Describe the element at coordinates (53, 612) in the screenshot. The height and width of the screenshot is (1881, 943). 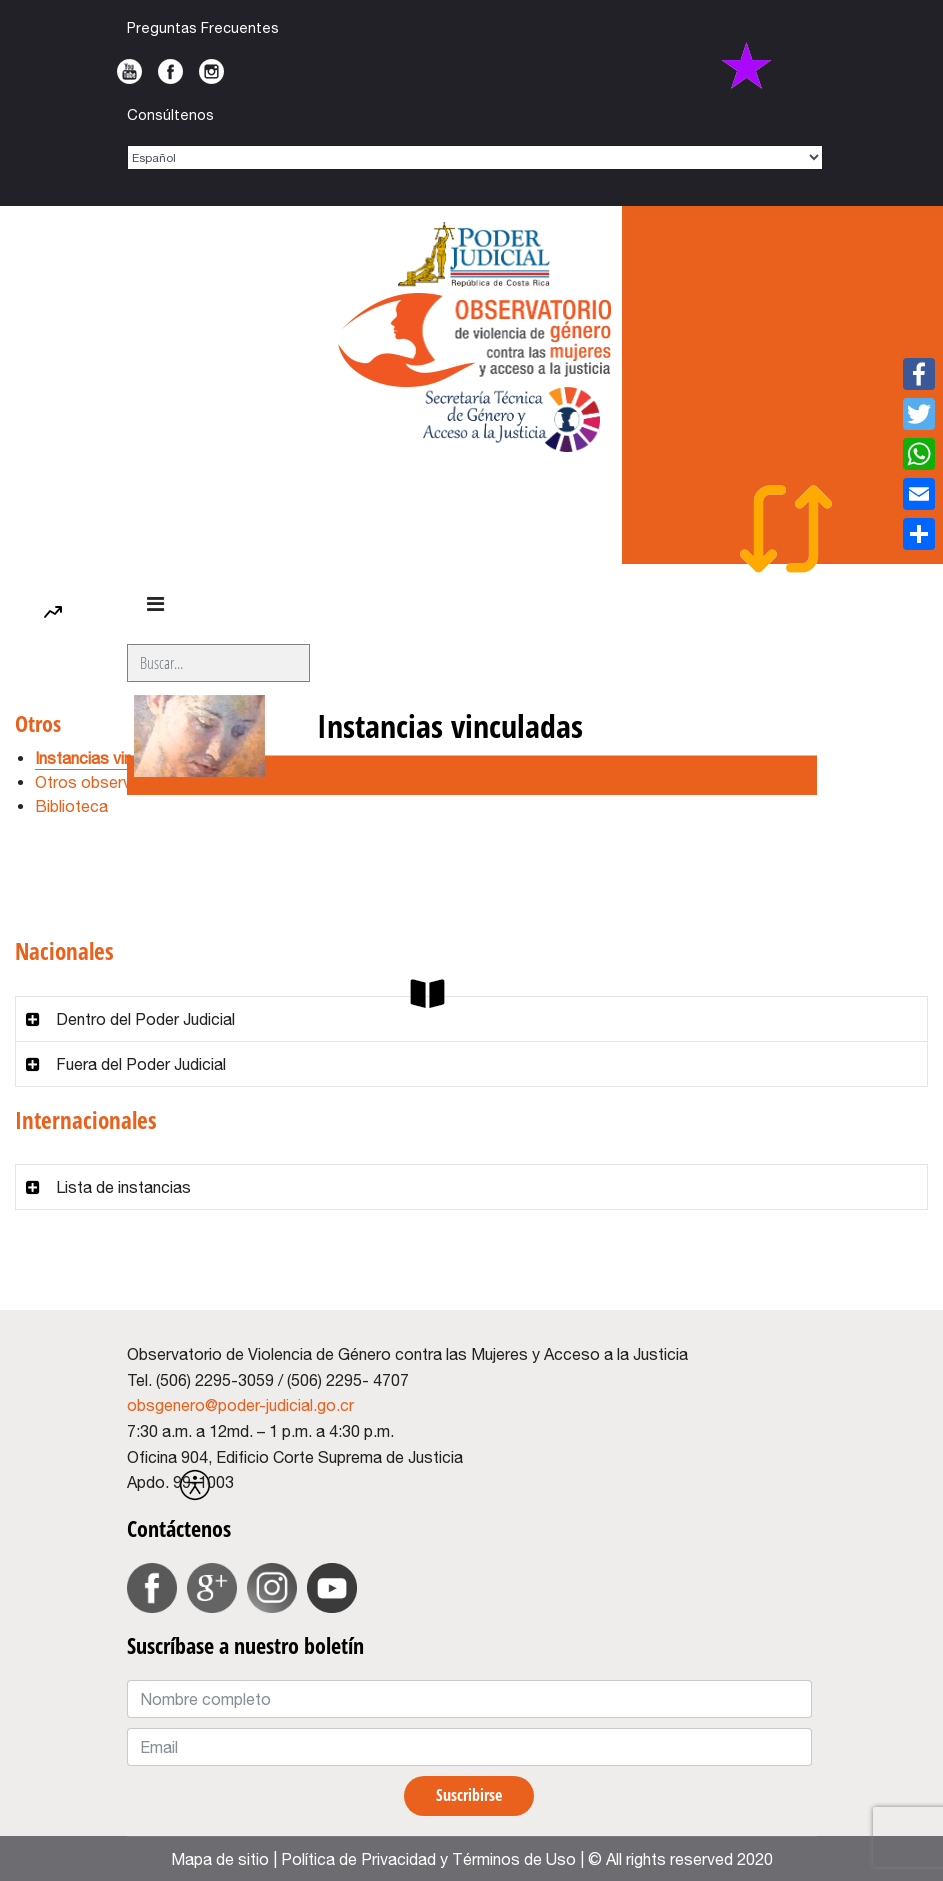
I see `view trending or popular content` at that location.